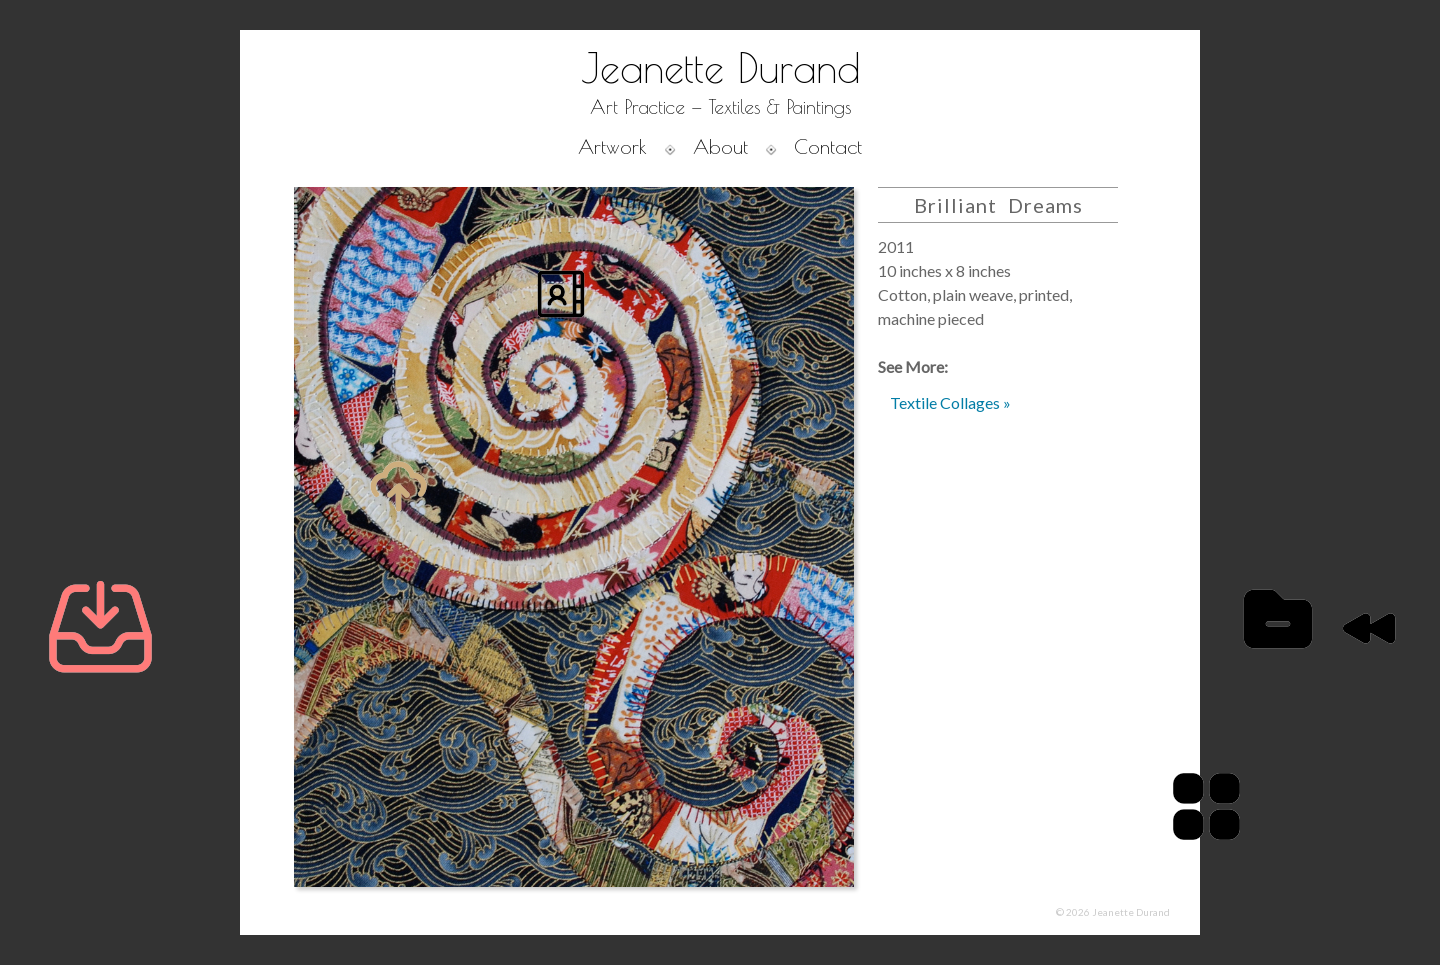 The height and width of the screenshot is (965, 1440). Describe the element at coordinates (1370, 626) in the screenshot. I see `rewind or skip to previous track` at that location.